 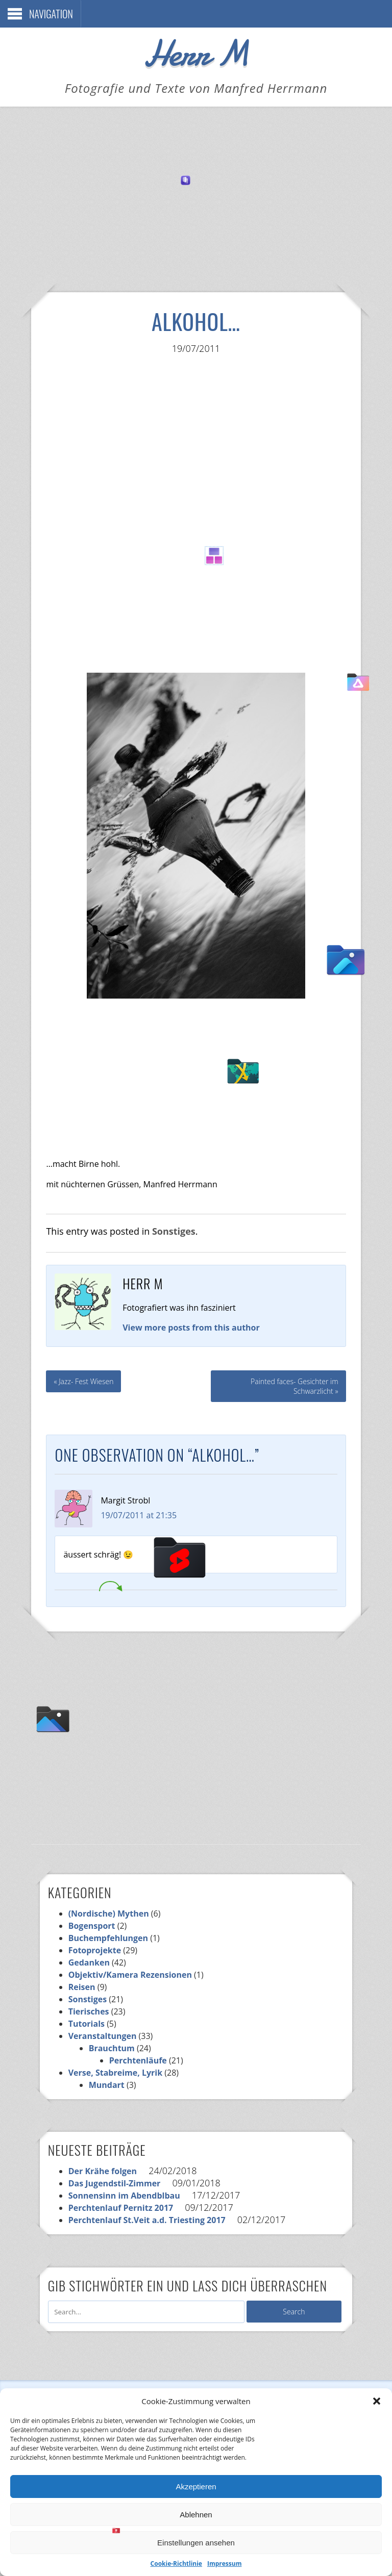 What do you see at coordinates (53, 1720) in the screenshot?
I see `open pictures folder` at bounding box center [53, 1720].